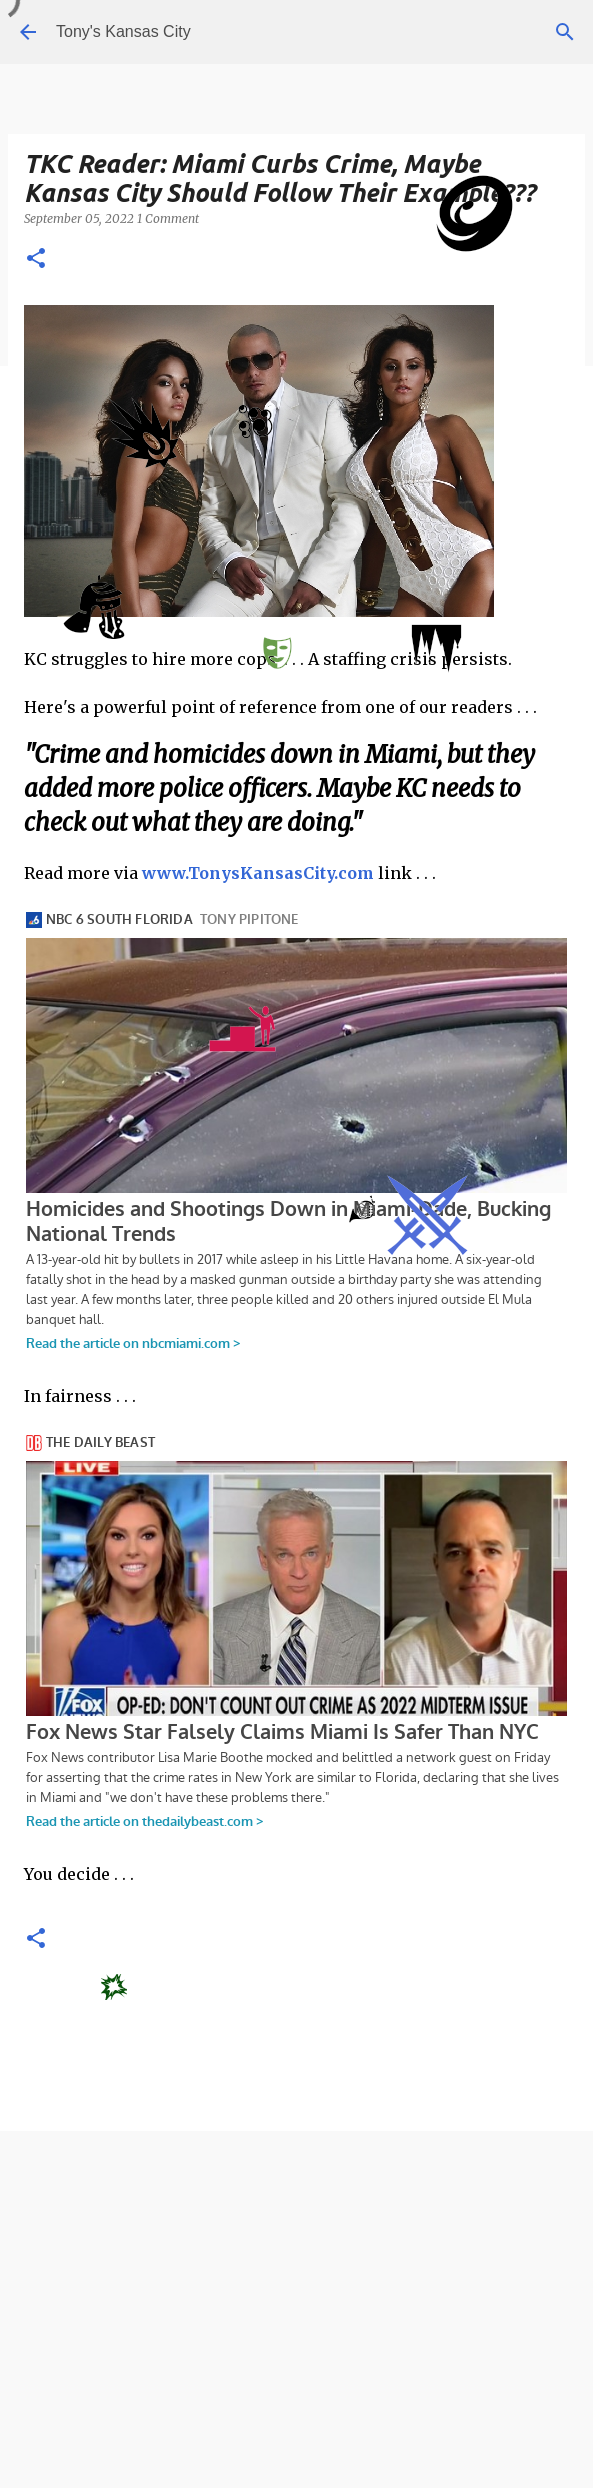  Describe the element at coordinates (436, 649) in the screenshot. I see `indicates a cave or underground environment in a game` at that location.